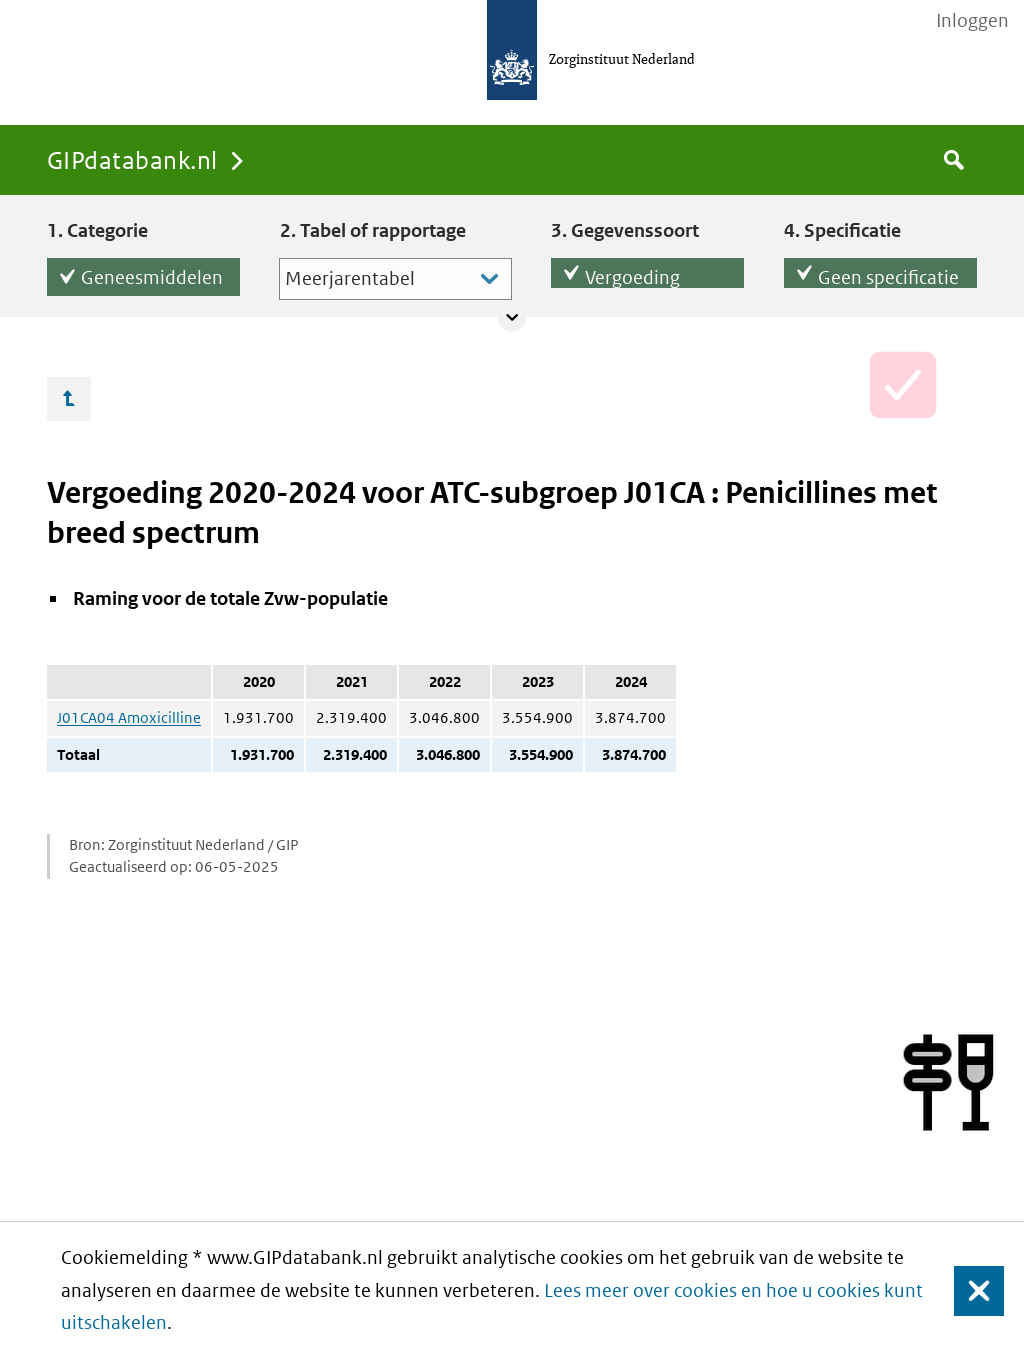 Image resolution: width=1024 pixels, height=1360 pixels. Describe the element at coordinates (903, 385) in the screenshot. I see `select or confirm an option` at that location.